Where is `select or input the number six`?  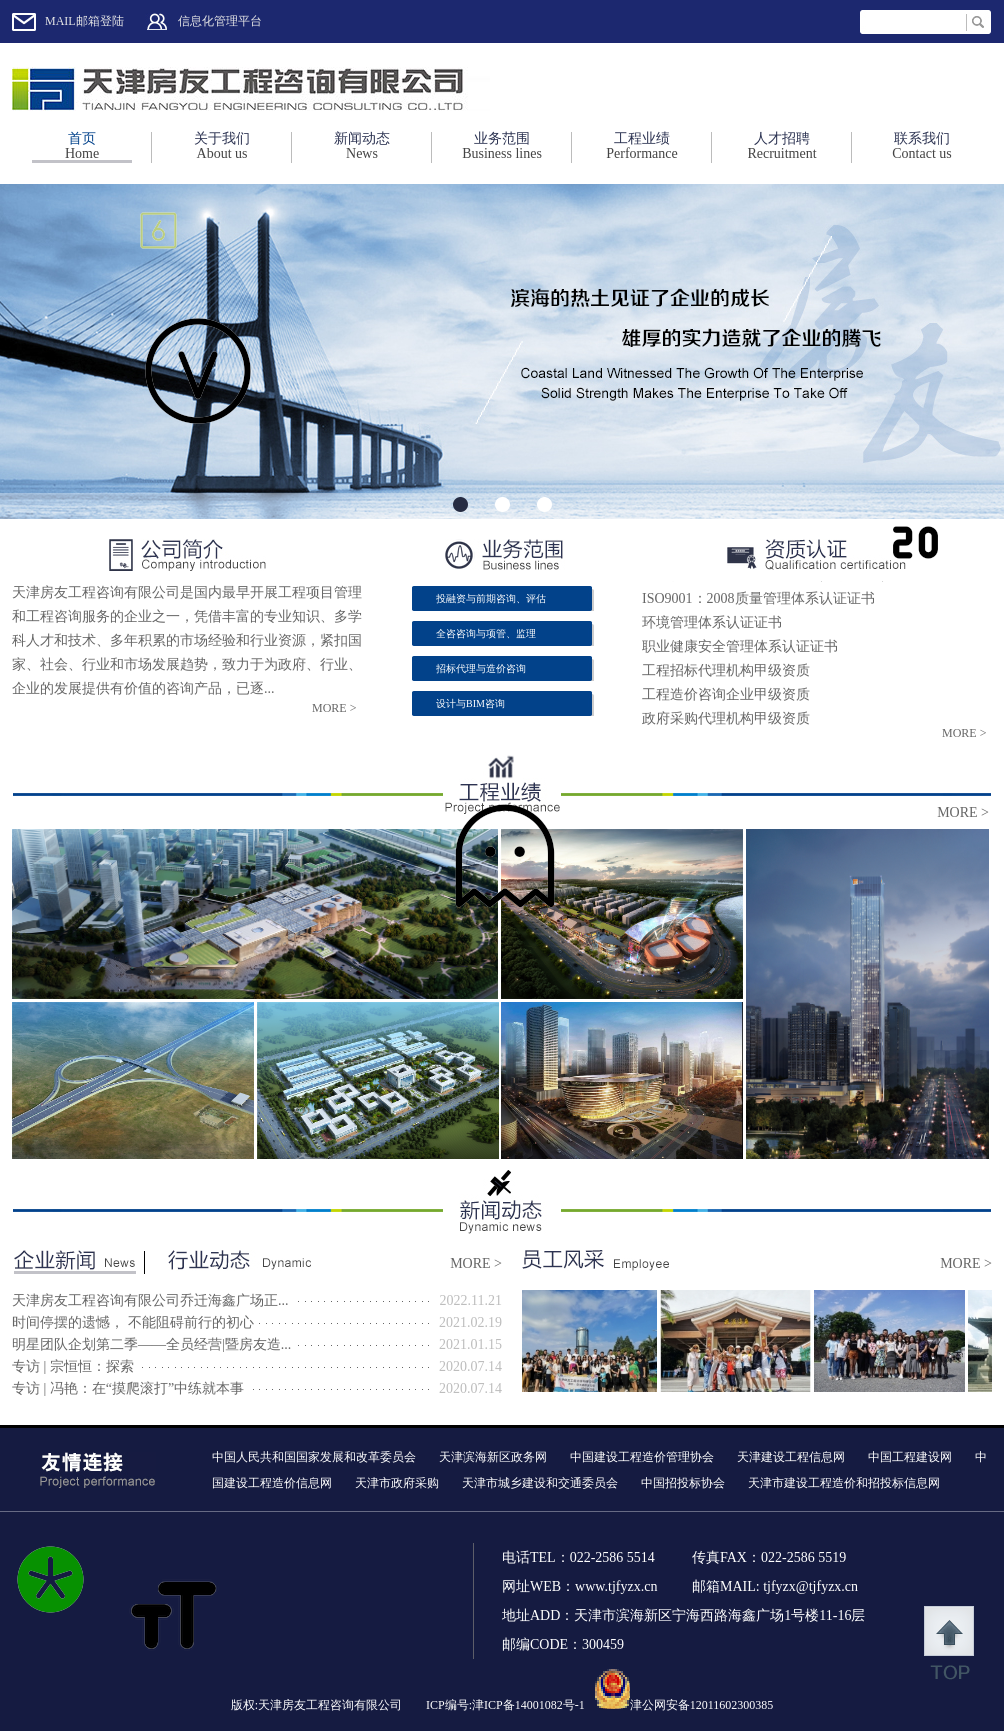 select or input the number six is located at coordinates (158, 230).